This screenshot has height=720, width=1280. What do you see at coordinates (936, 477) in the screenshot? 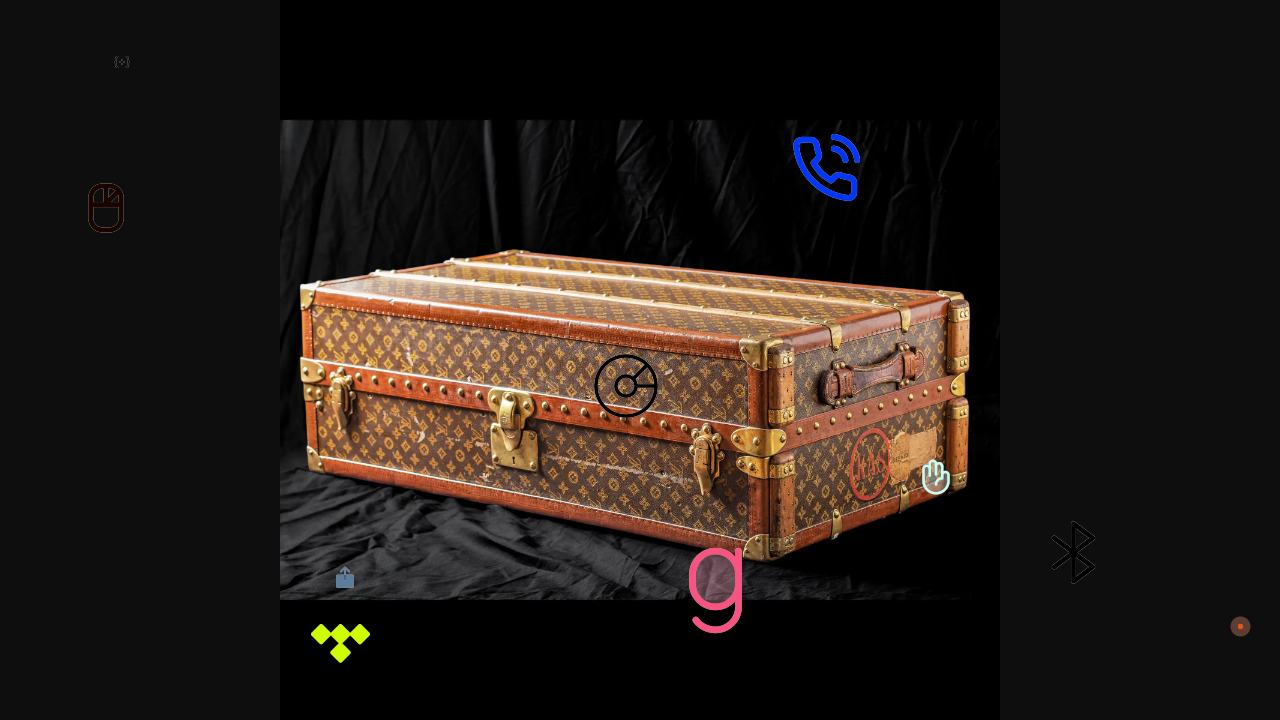
I see `stop or pause an action` at bounding box center [936, 477].